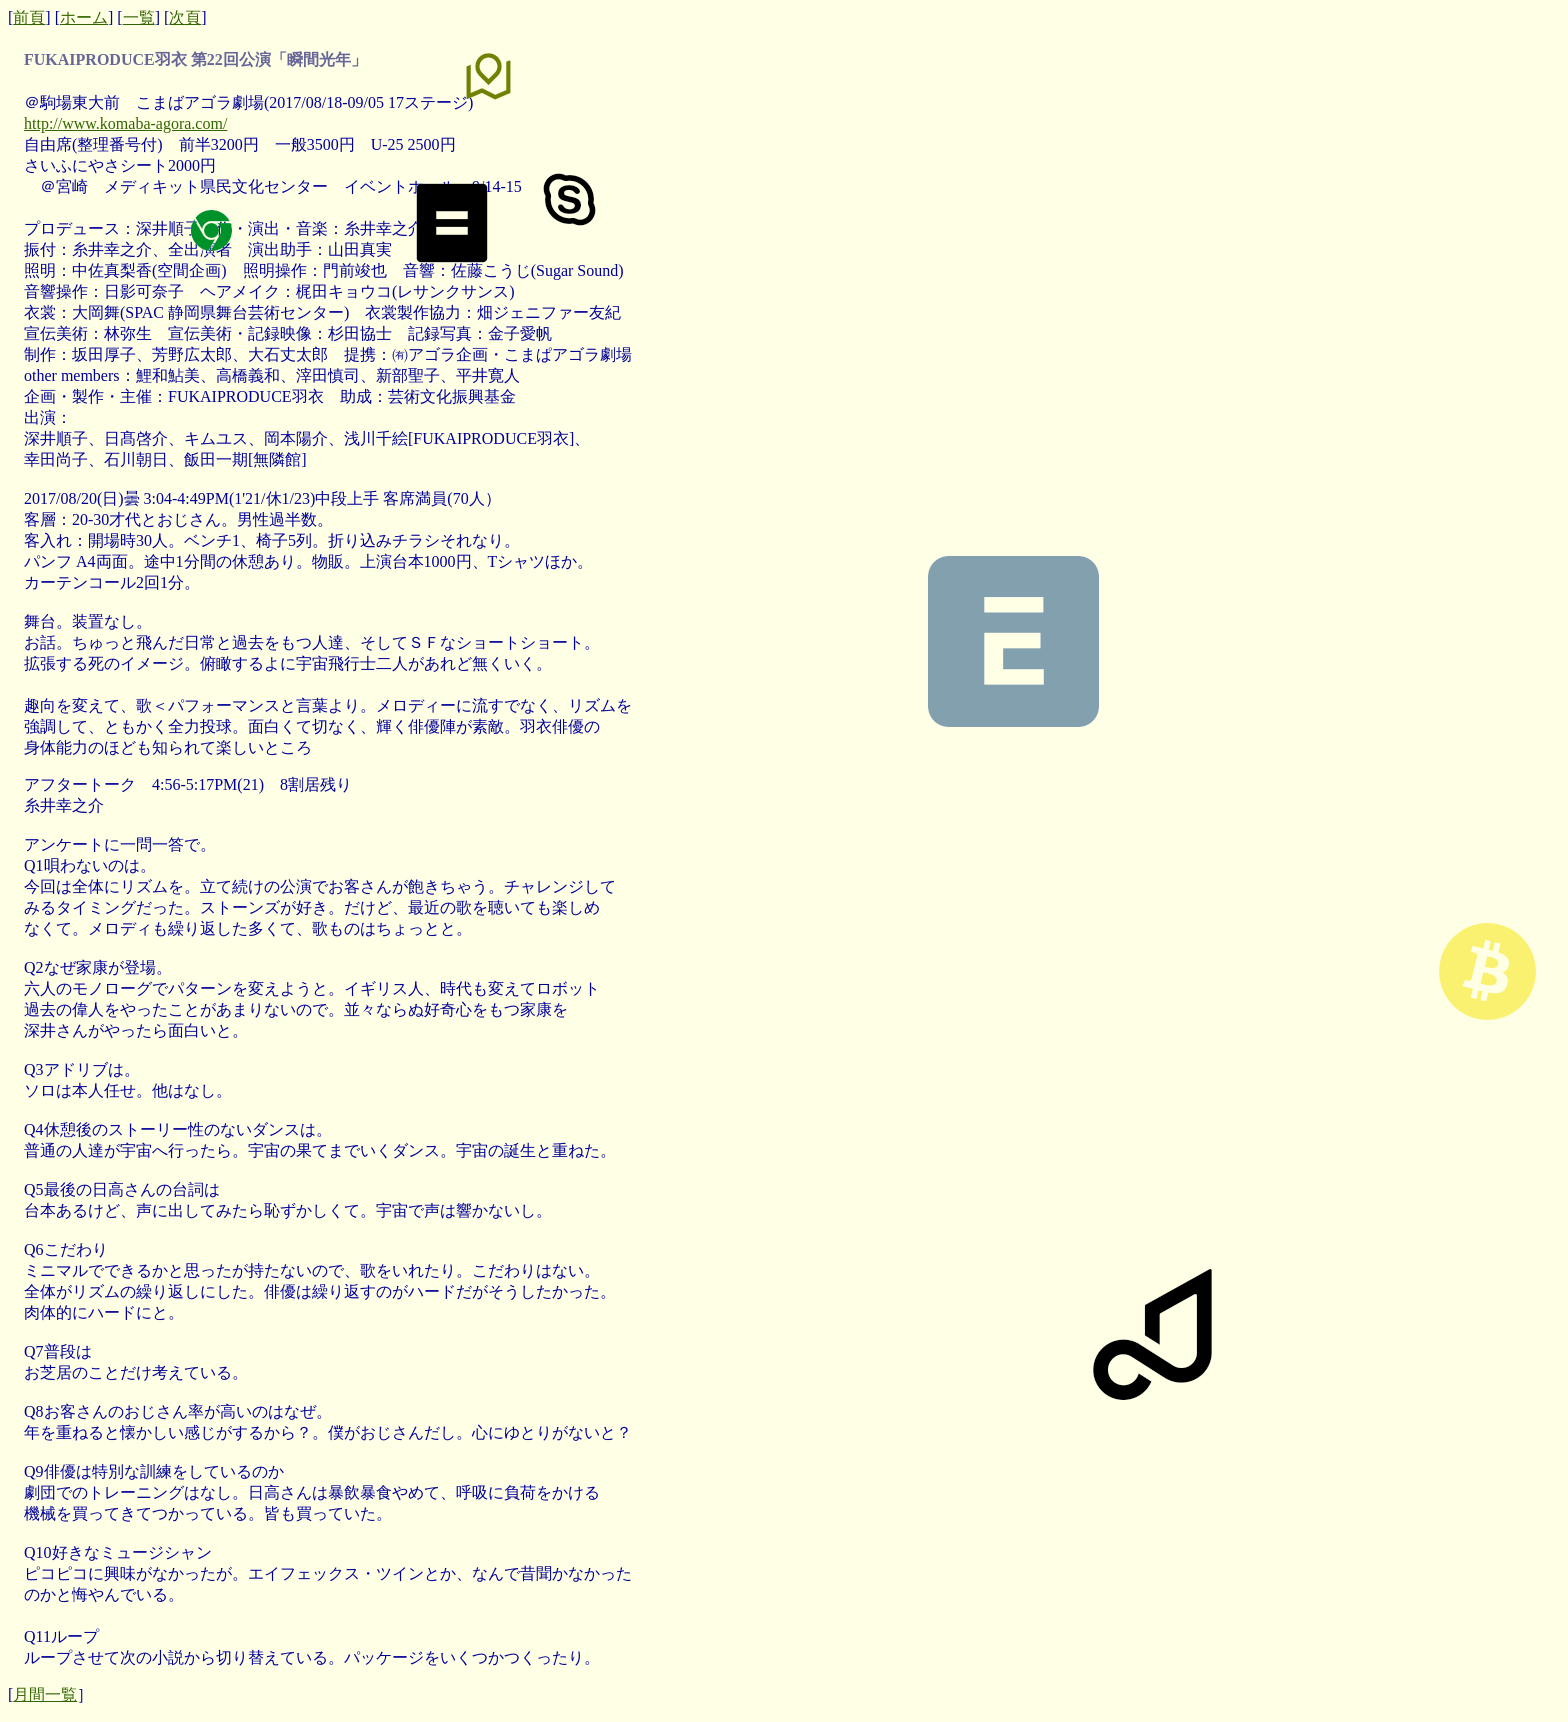  I want to click on view map directions or navigation, so click(488, 77).